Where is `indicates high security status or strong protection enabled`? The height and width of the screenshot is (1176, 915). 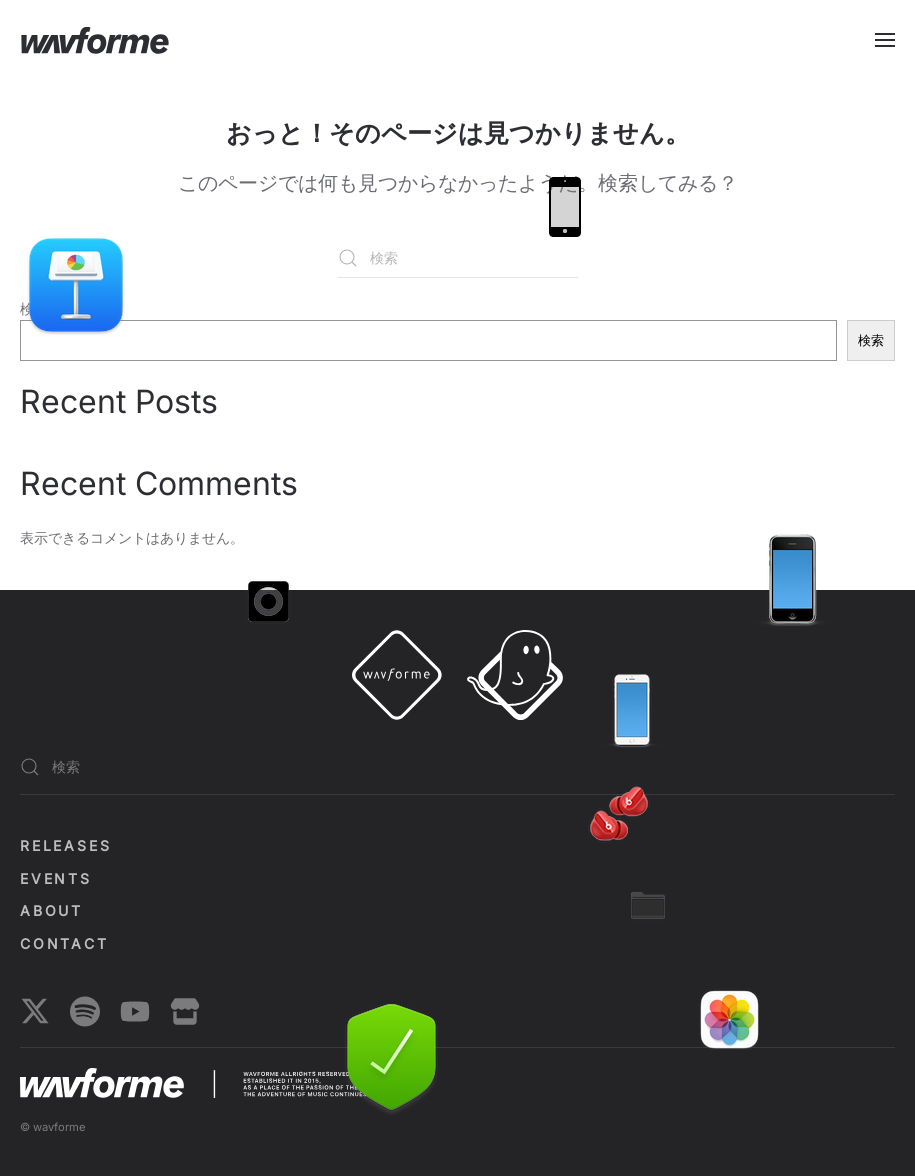
indicates high security status or strong protection enabled is located at coordinates (391, 1060).